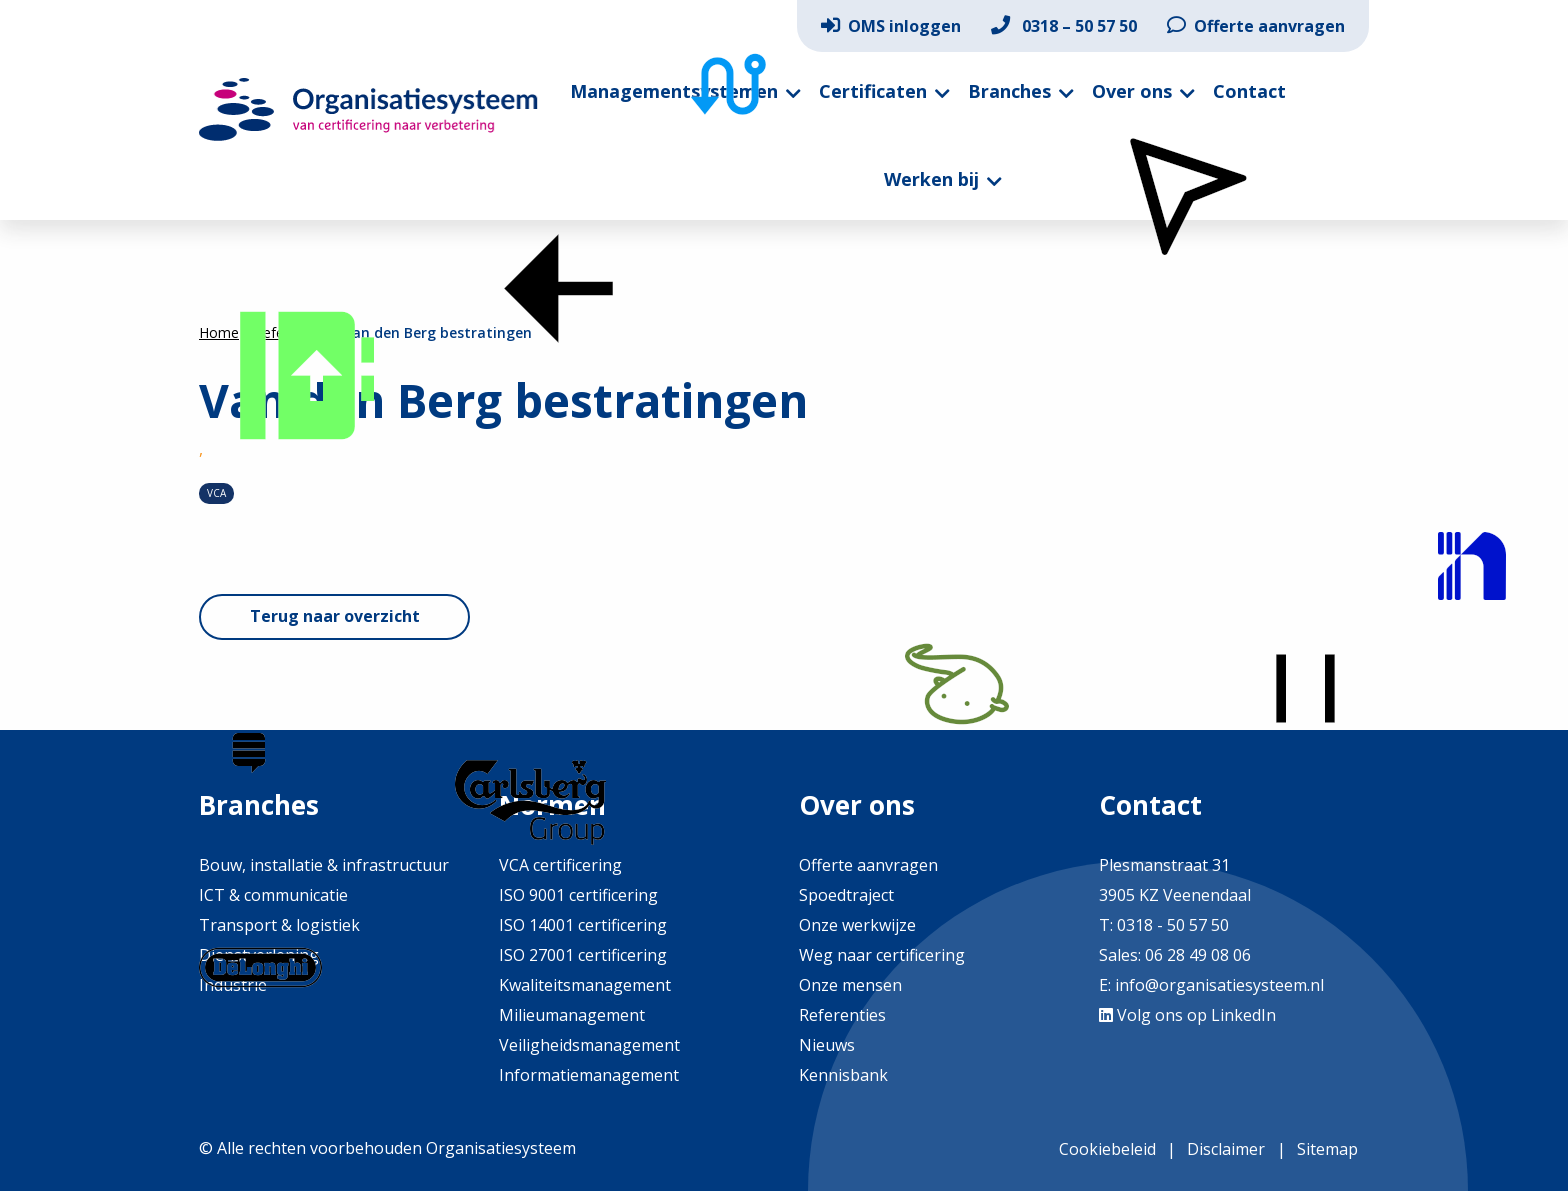 This screenshot has height=1191, width=1568. Describe the element at coordinates (558, 288) in the screenshot. I see `go back to the previous screen` at that location.